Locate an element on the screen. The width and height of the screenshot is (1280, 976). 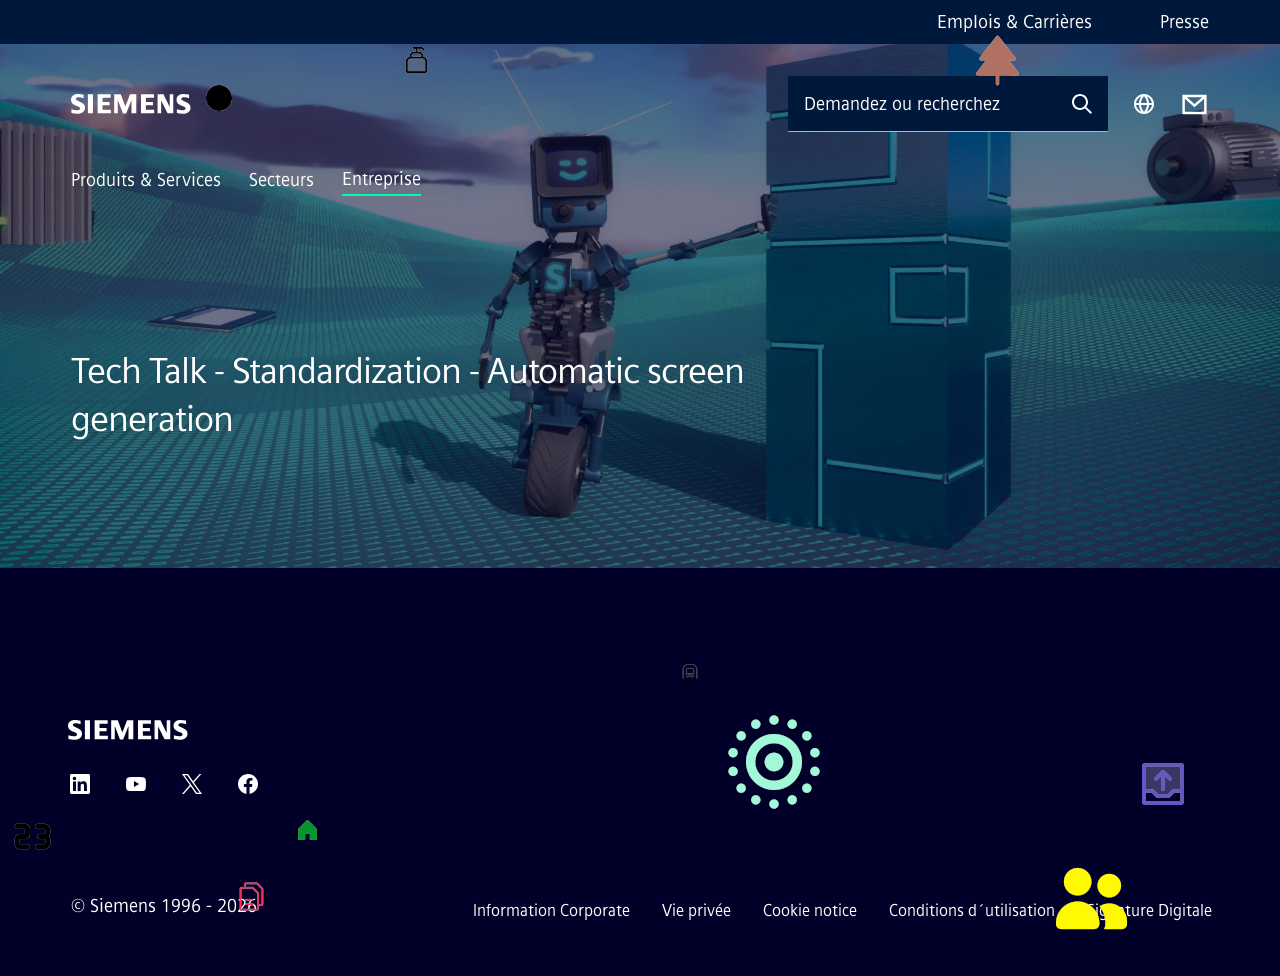
view subway or metro transit options is located at coordinates (690, 672).